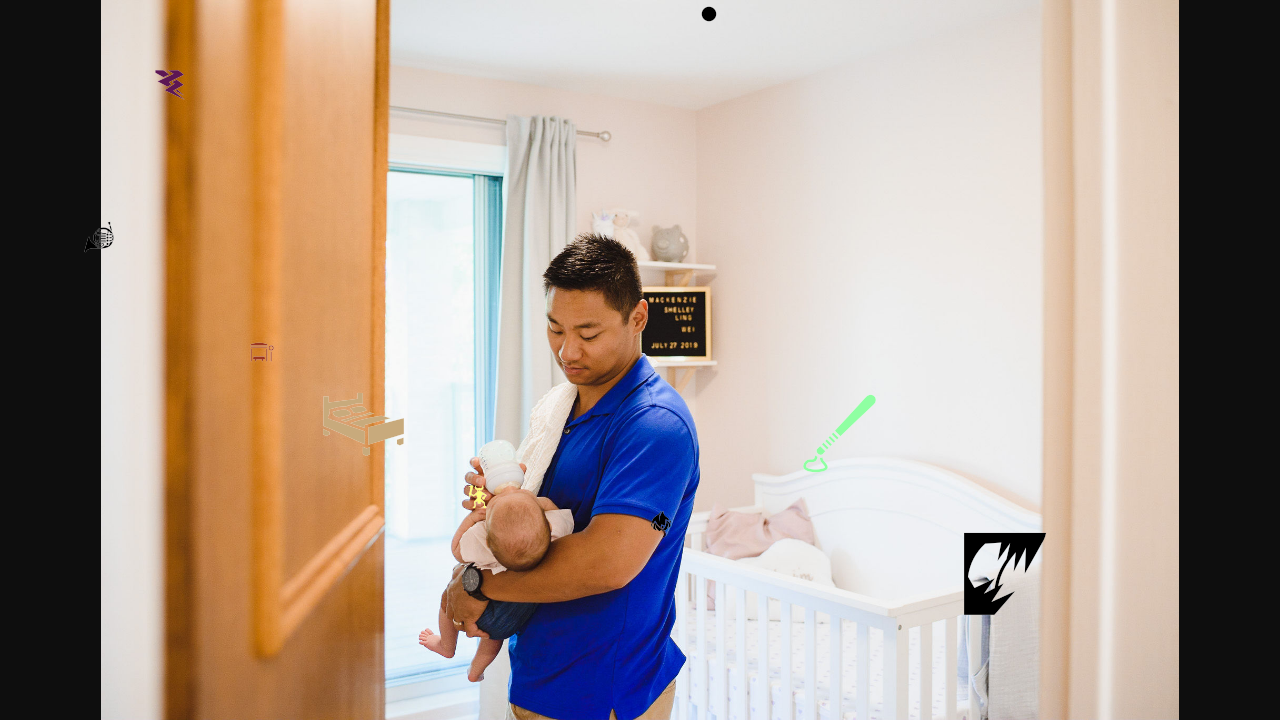 The image size is (1280, 720). Describe the element at coordinates (170, 85) in the screenshot. I see `activate lightning or electric ability` at that location.